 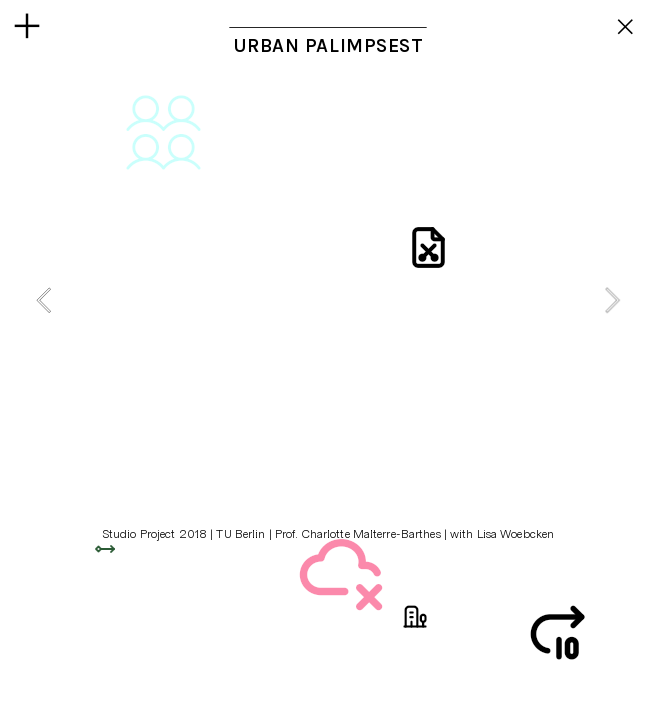 I want to click on view all team members, so click(x=163, y=132).